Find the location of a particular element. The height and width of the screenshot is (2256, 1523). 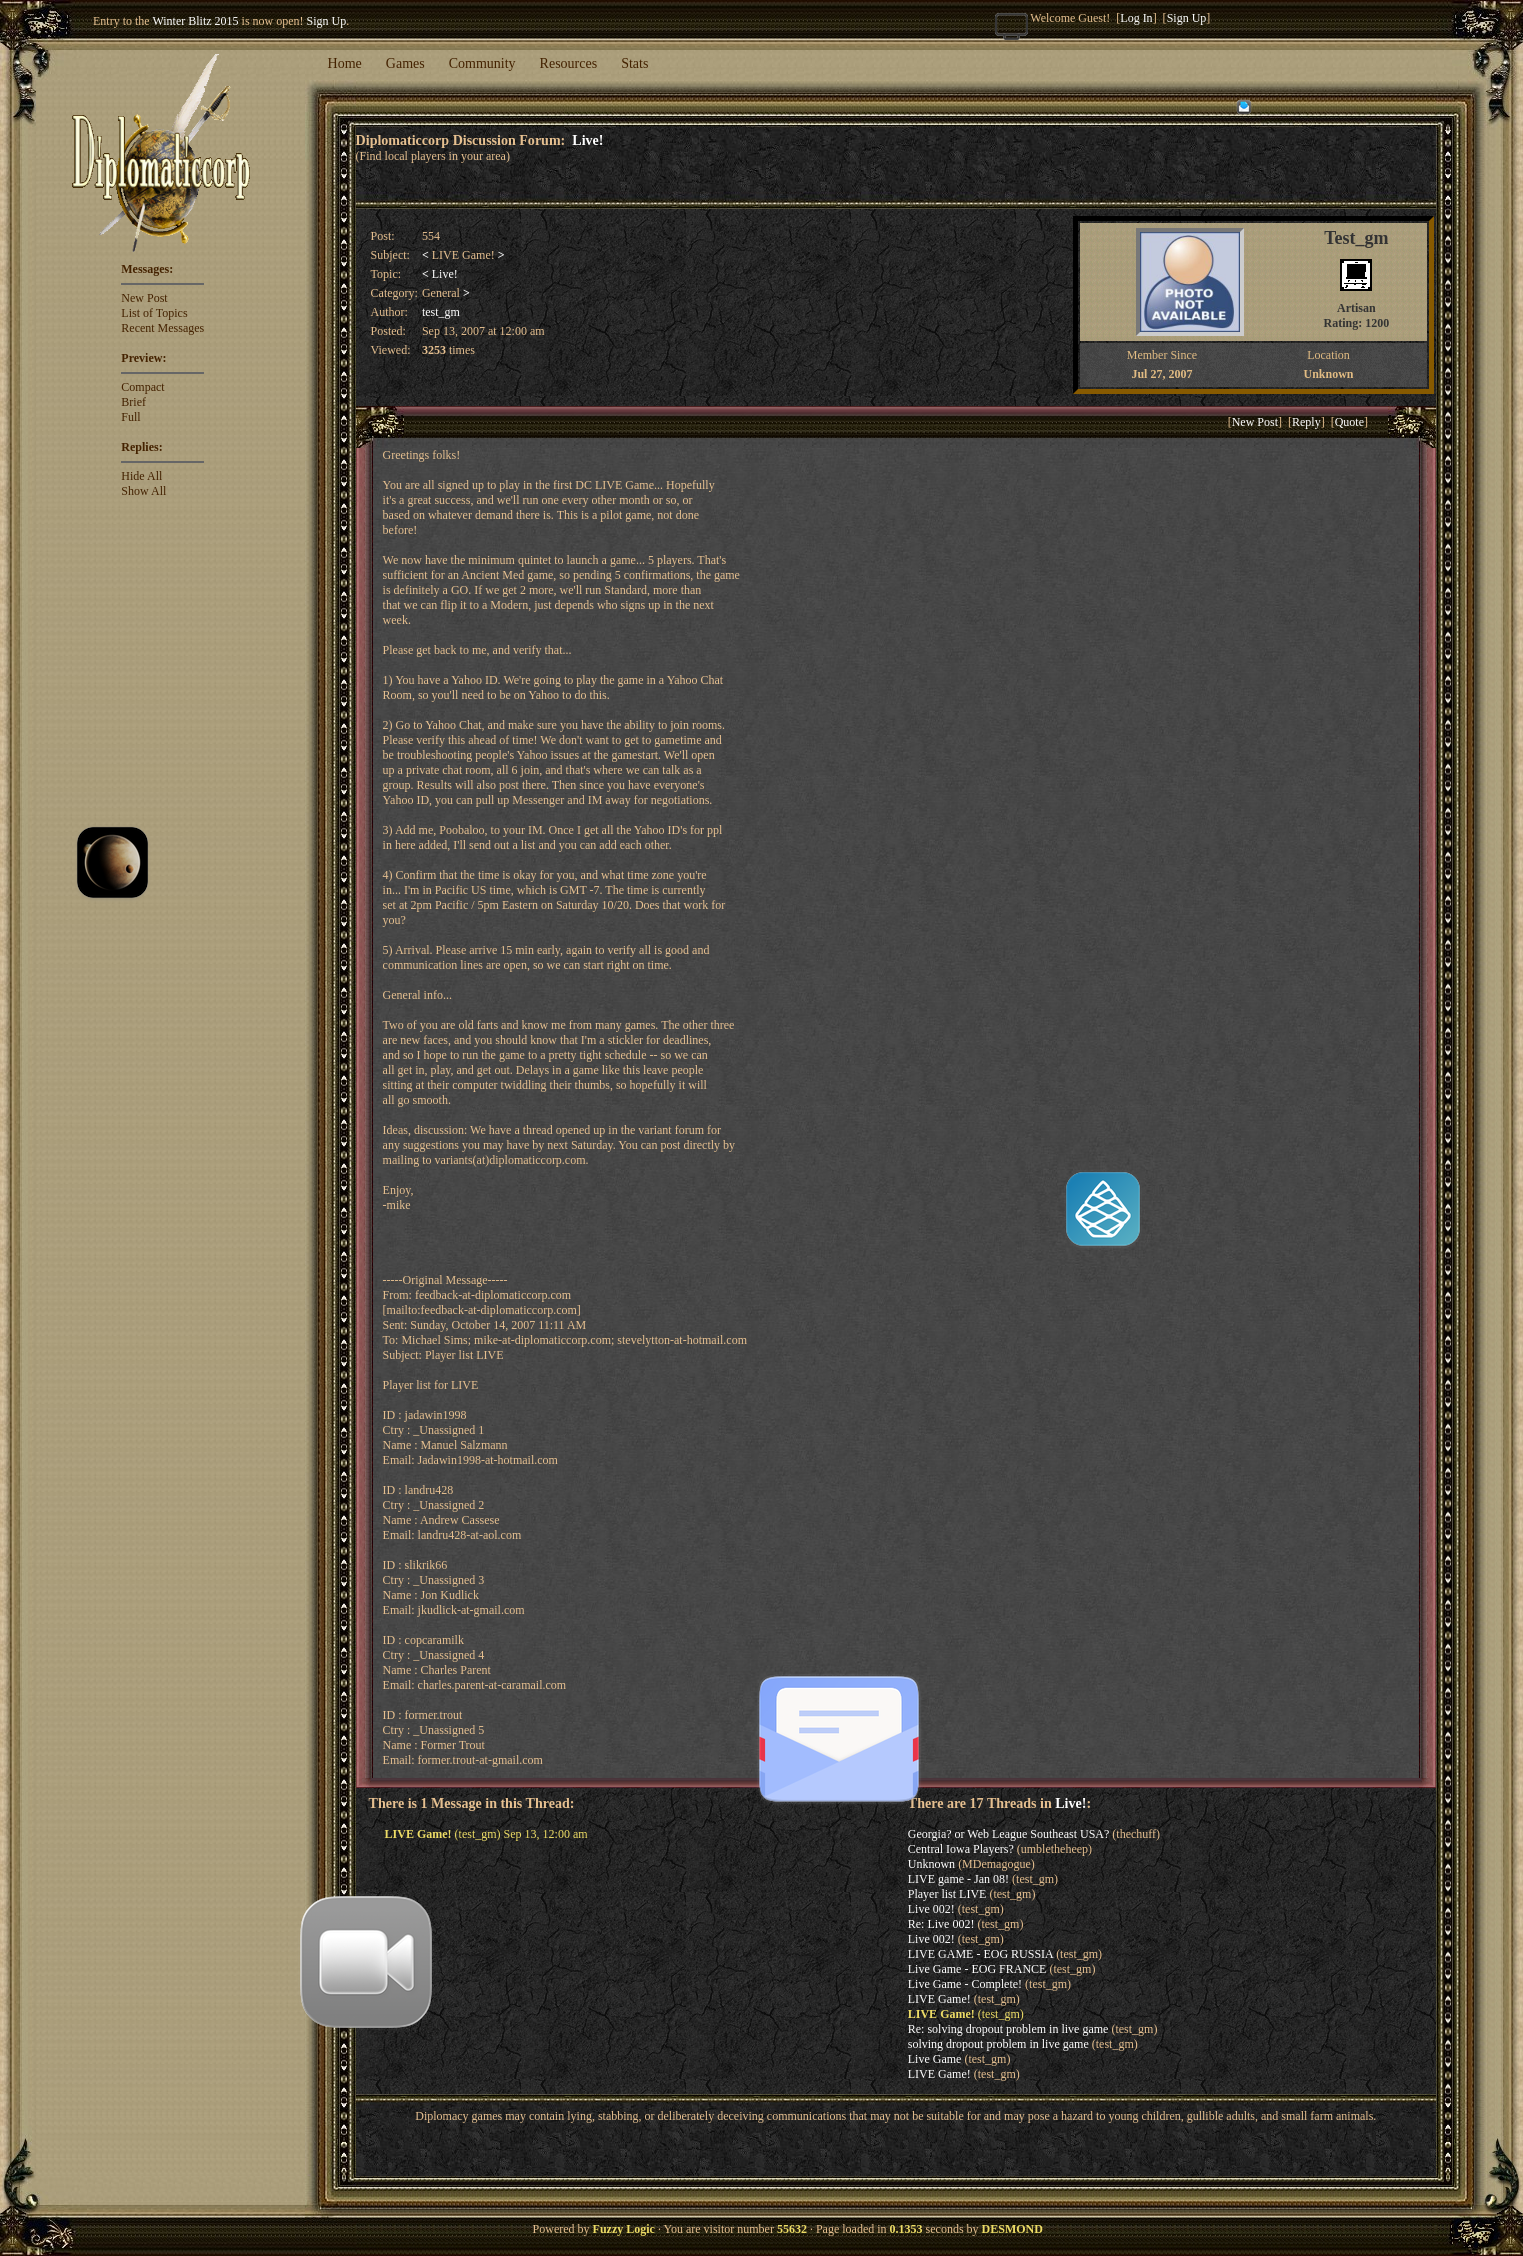

launch OpenRA Dune 2000 game is located at coordinates (112, 862).